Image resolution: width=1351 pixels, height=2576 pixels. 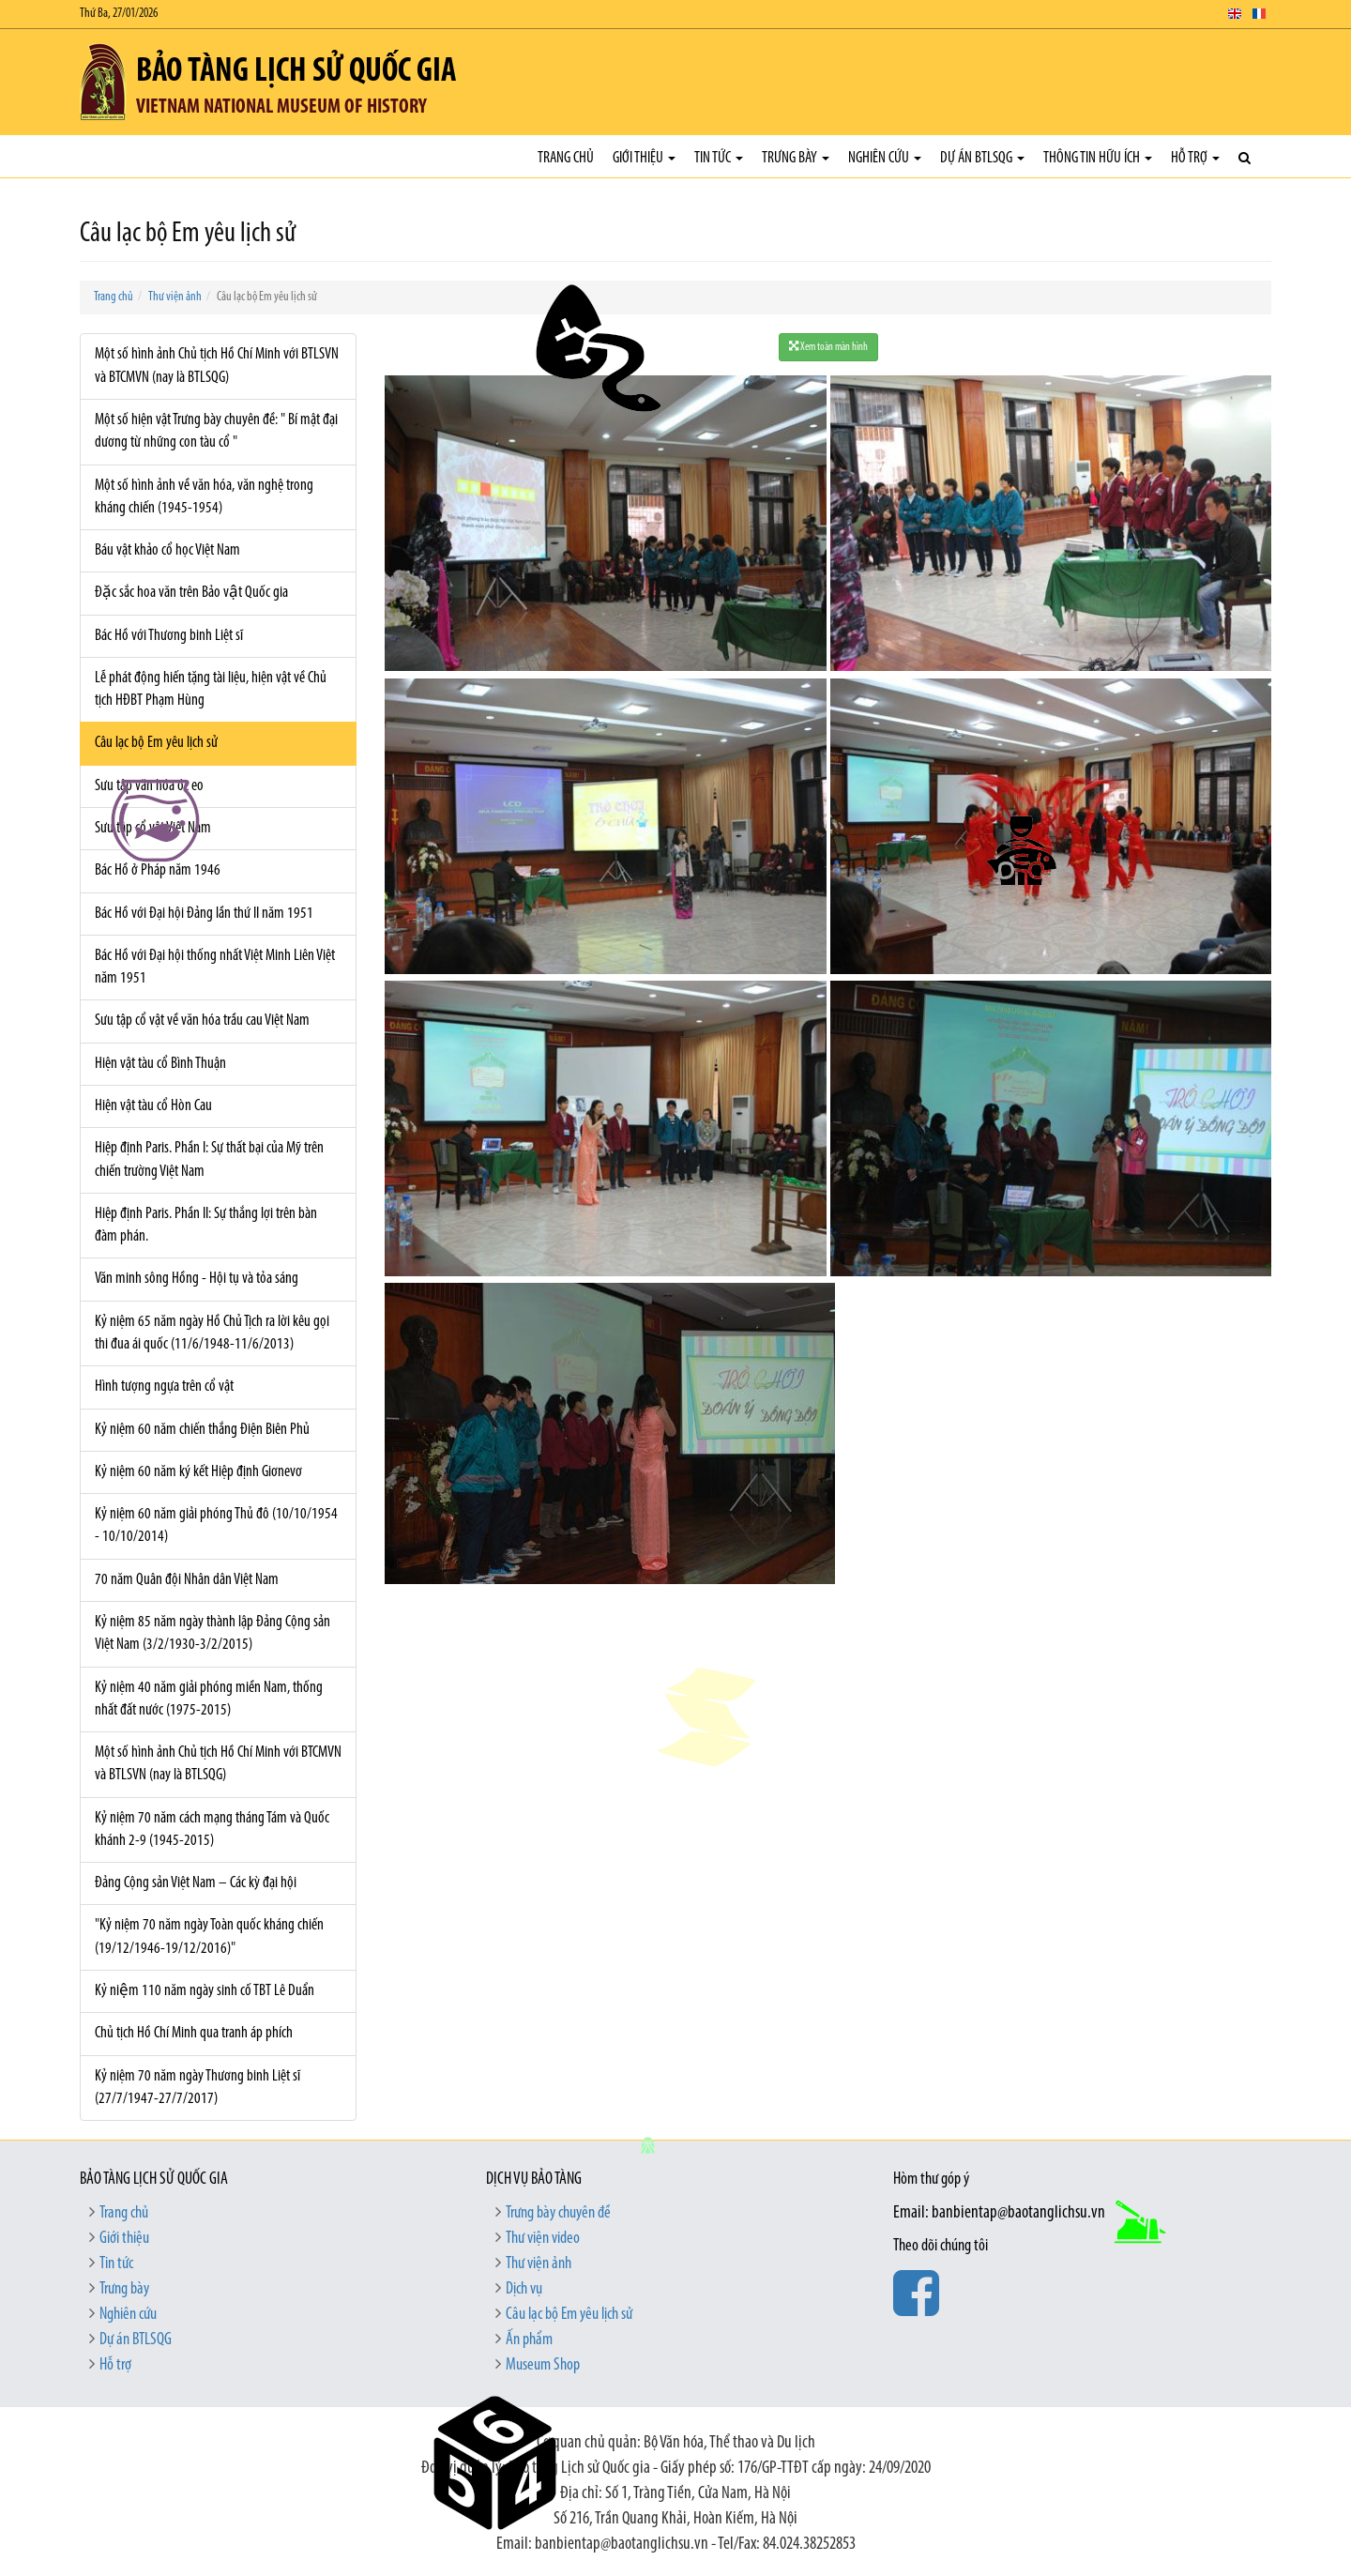 What do you see at coordinates (599, 348) in the screenshot?
I see `indicates a snake egg hatching in a game` at bounding box center [599, 348].